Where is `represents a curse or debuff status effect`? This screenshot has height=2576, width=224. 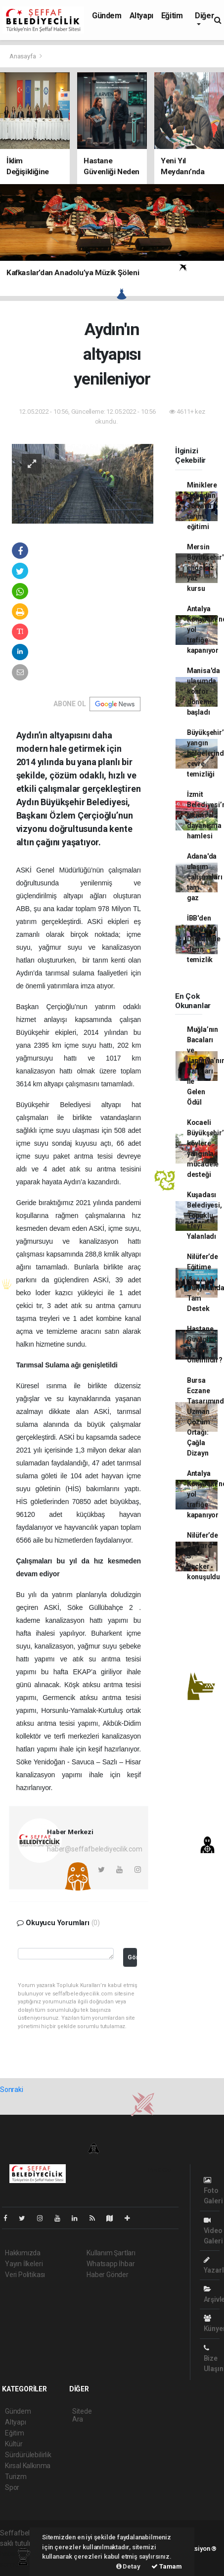 represents a curse or debuff status effect is located at coordinates (165, 1180).